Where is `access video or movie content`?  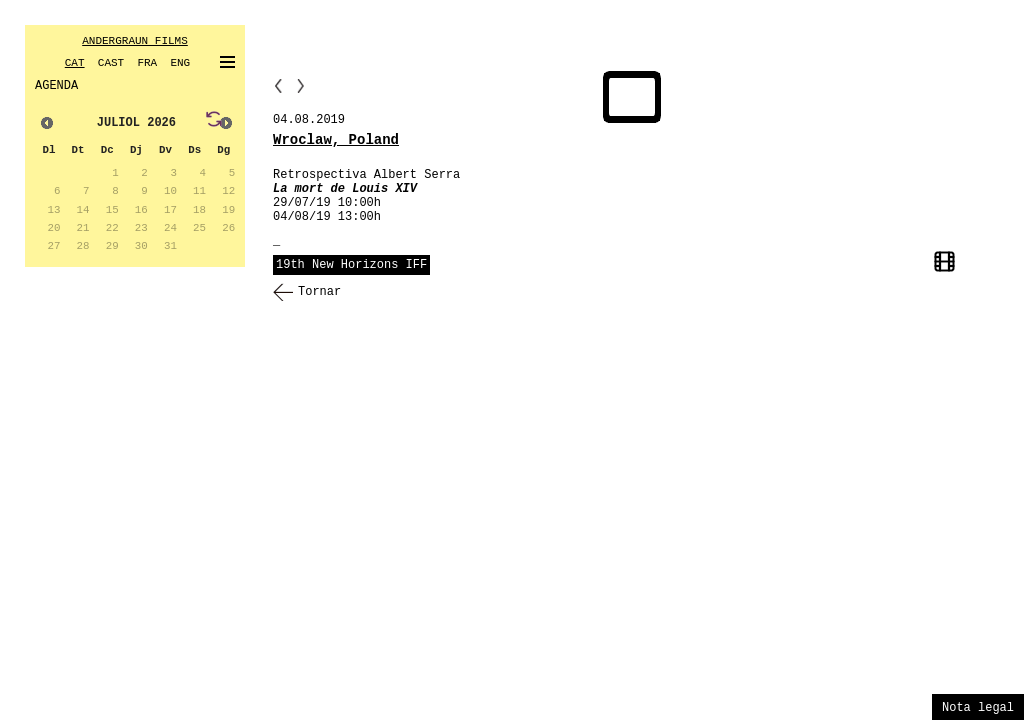 access video or movie content is located at coordinates (944, 261).